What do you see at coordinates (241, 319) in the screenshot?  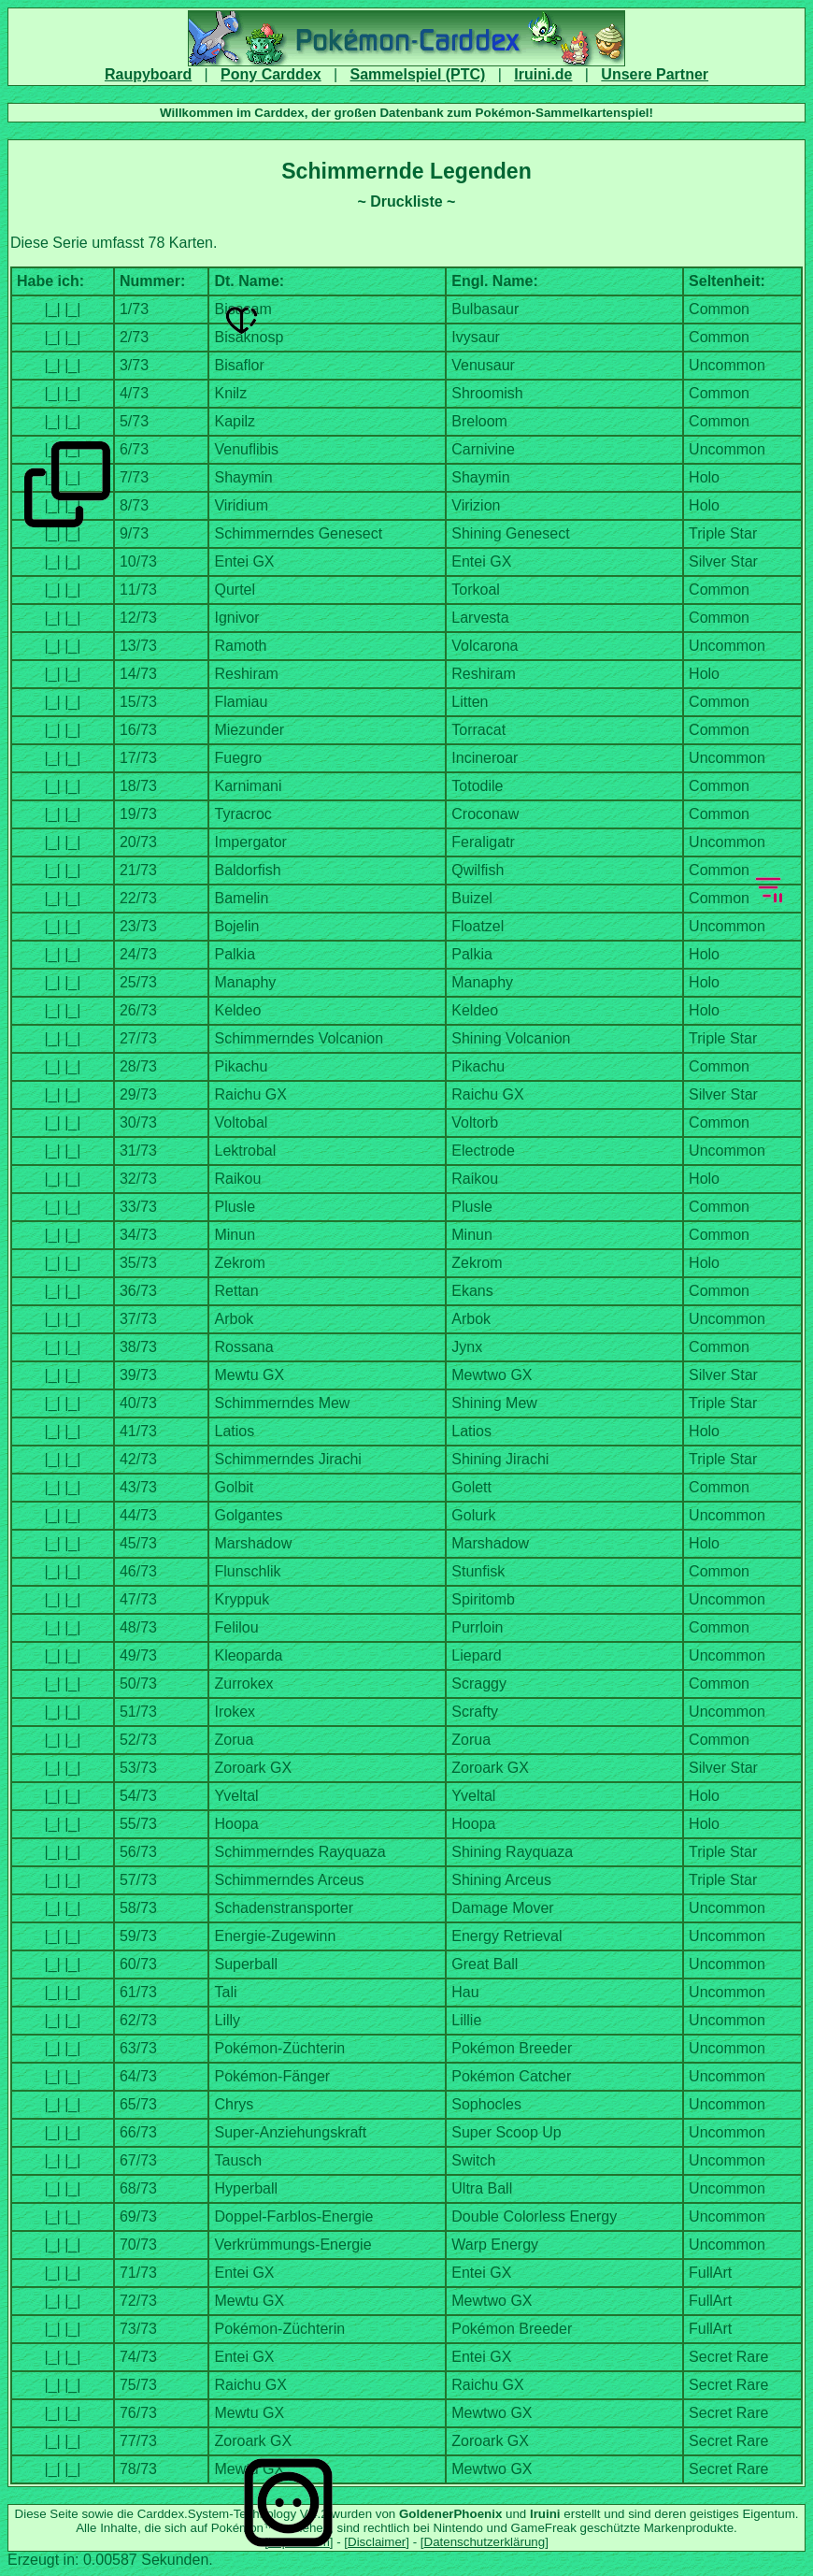 I see `indicates partial like or favorite status` at bounding box center [241, 319].